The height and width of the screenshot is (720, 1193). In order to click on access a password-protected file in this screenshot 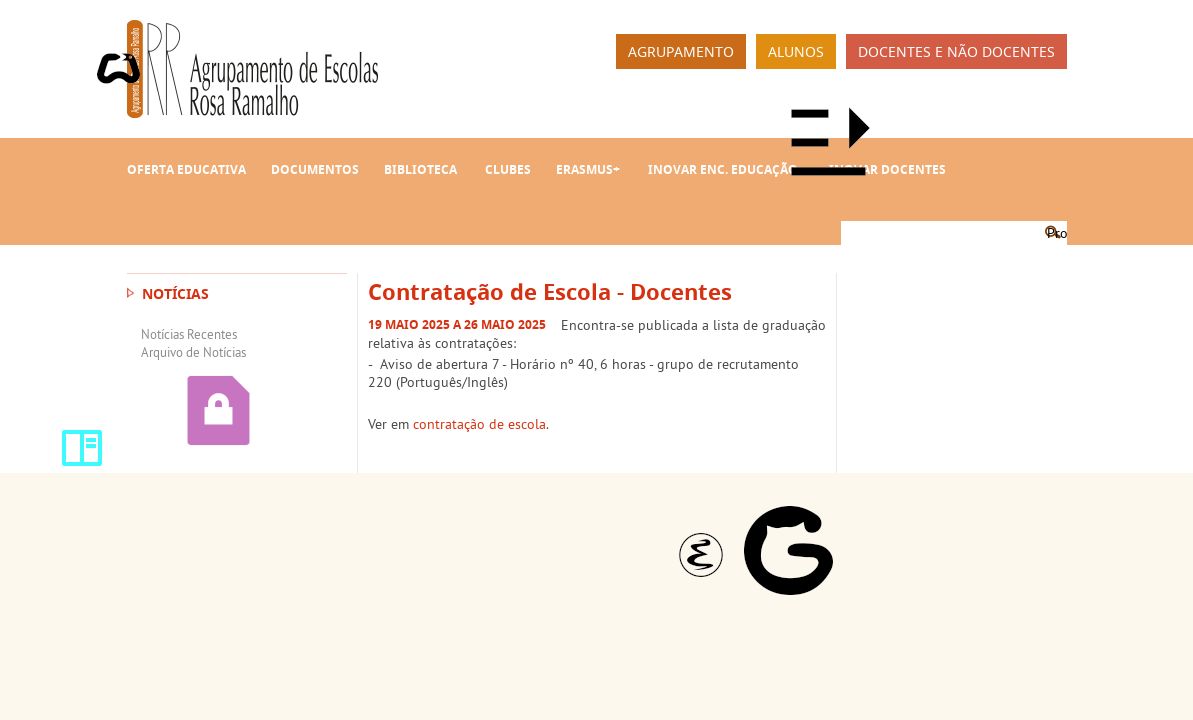, I will do `click(218, 410)`.